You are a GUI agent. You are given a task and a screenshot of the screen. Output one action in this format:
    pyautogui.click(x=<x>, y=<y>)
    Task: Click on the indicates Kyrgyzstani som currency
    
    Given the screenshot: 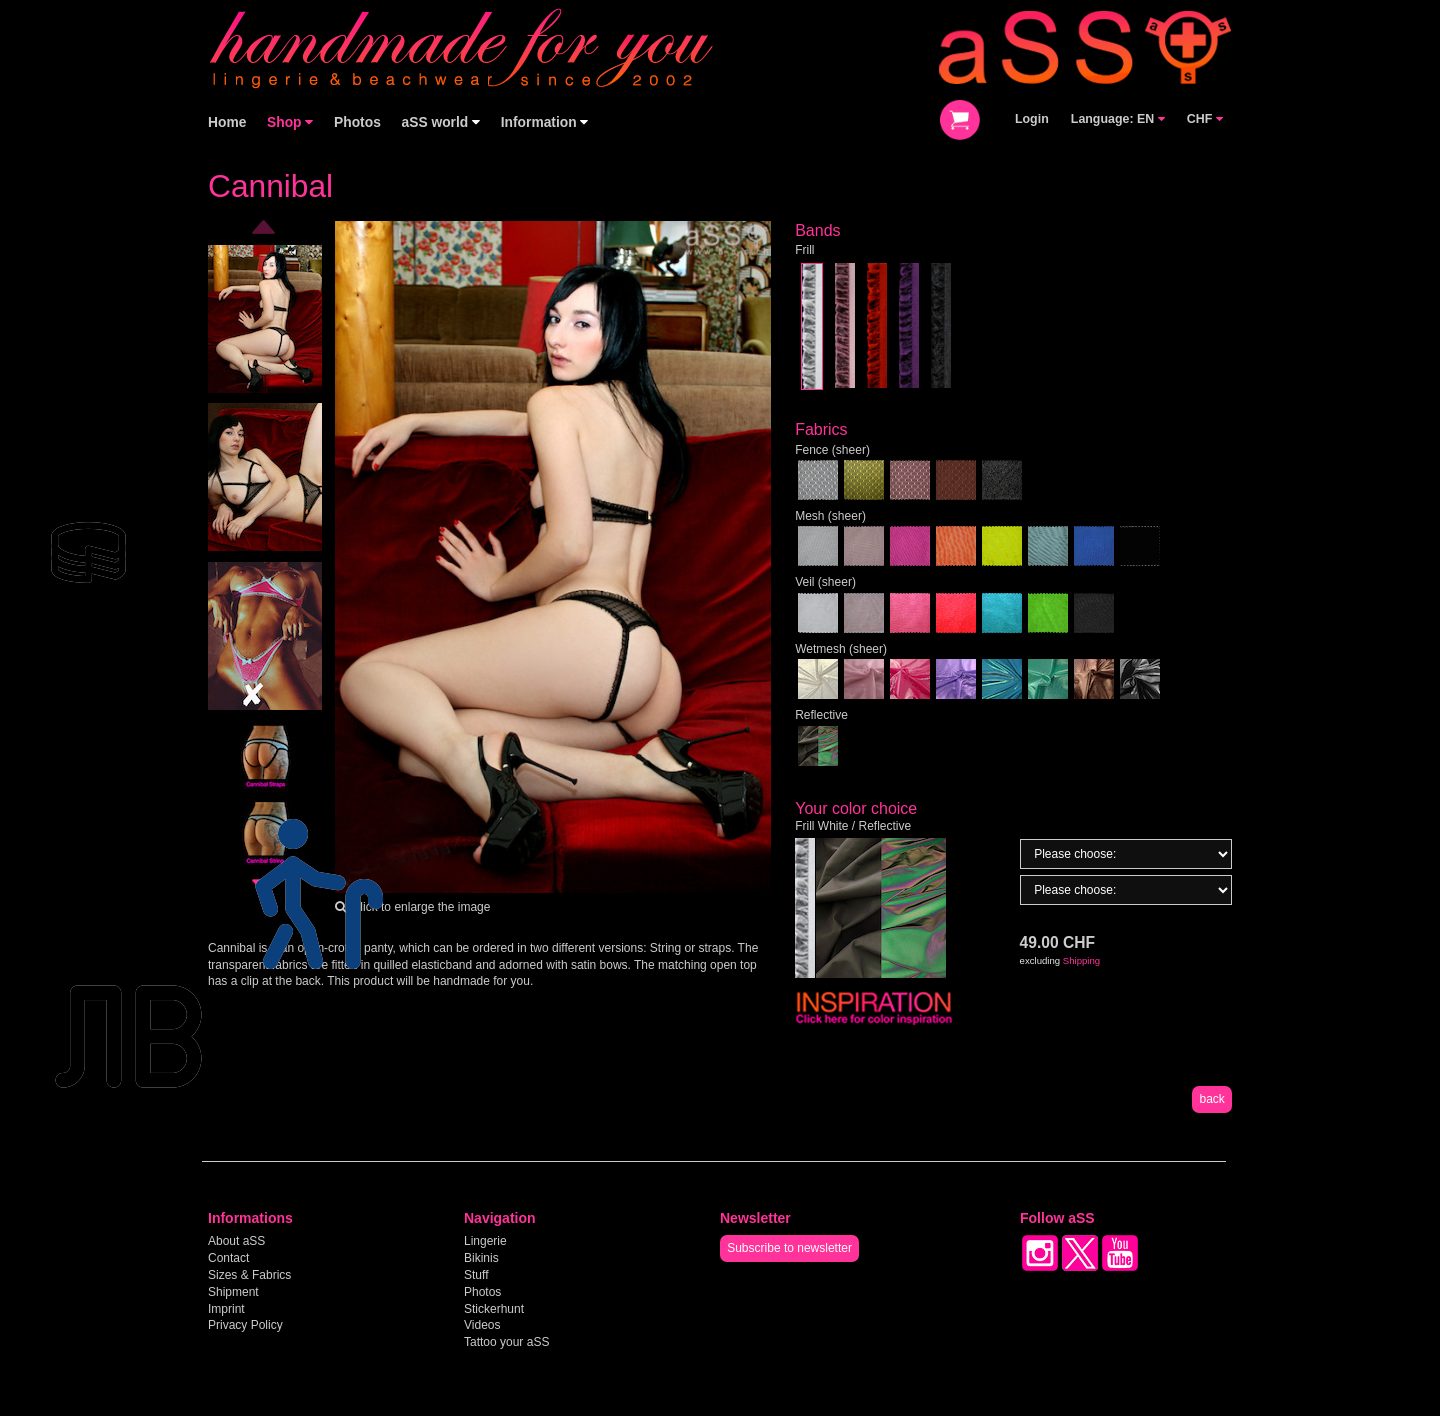 What is the action you would take?
    pyautogui.click(x=128, y=1036)
    